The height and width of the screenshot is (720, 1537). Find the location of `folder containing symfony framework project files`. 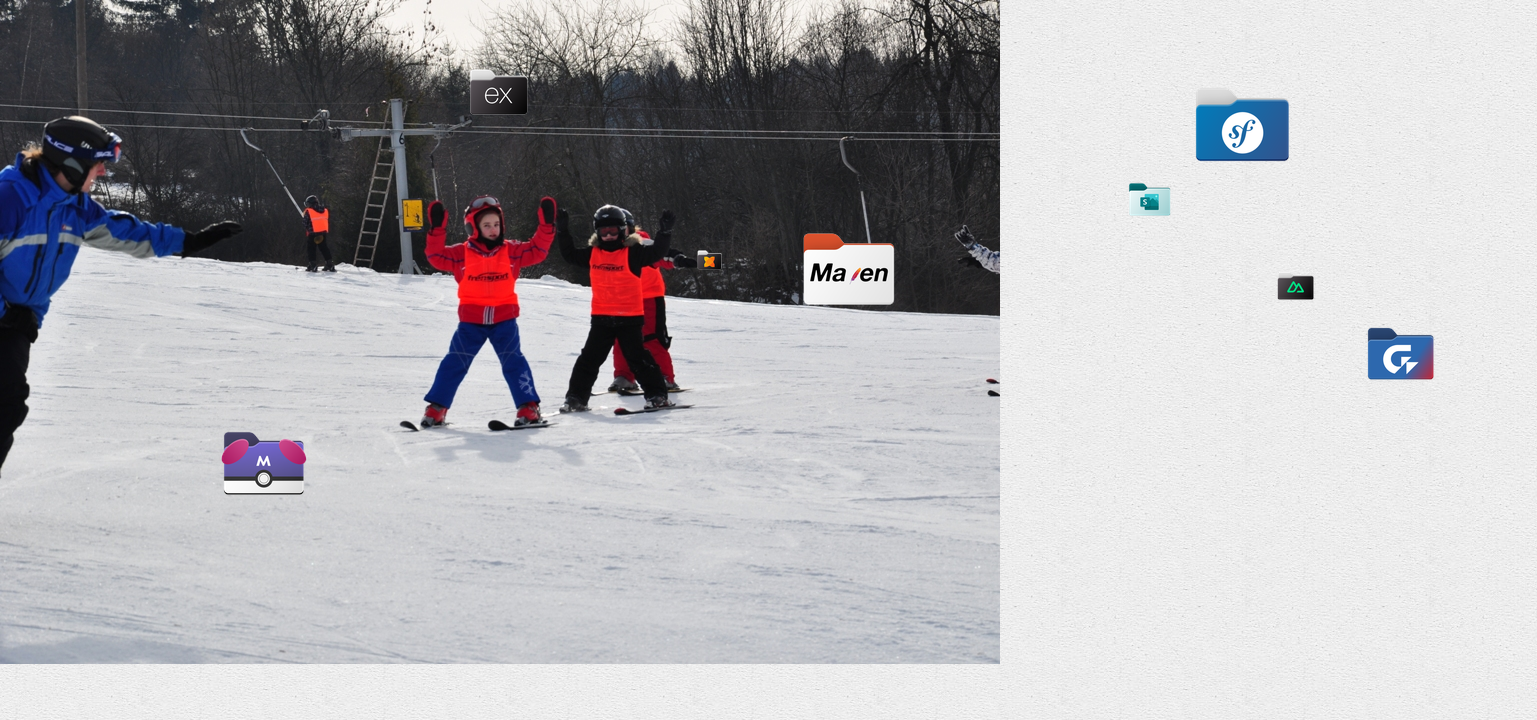

folder containing symfony framework project files is located at coordinates (1242, 127).